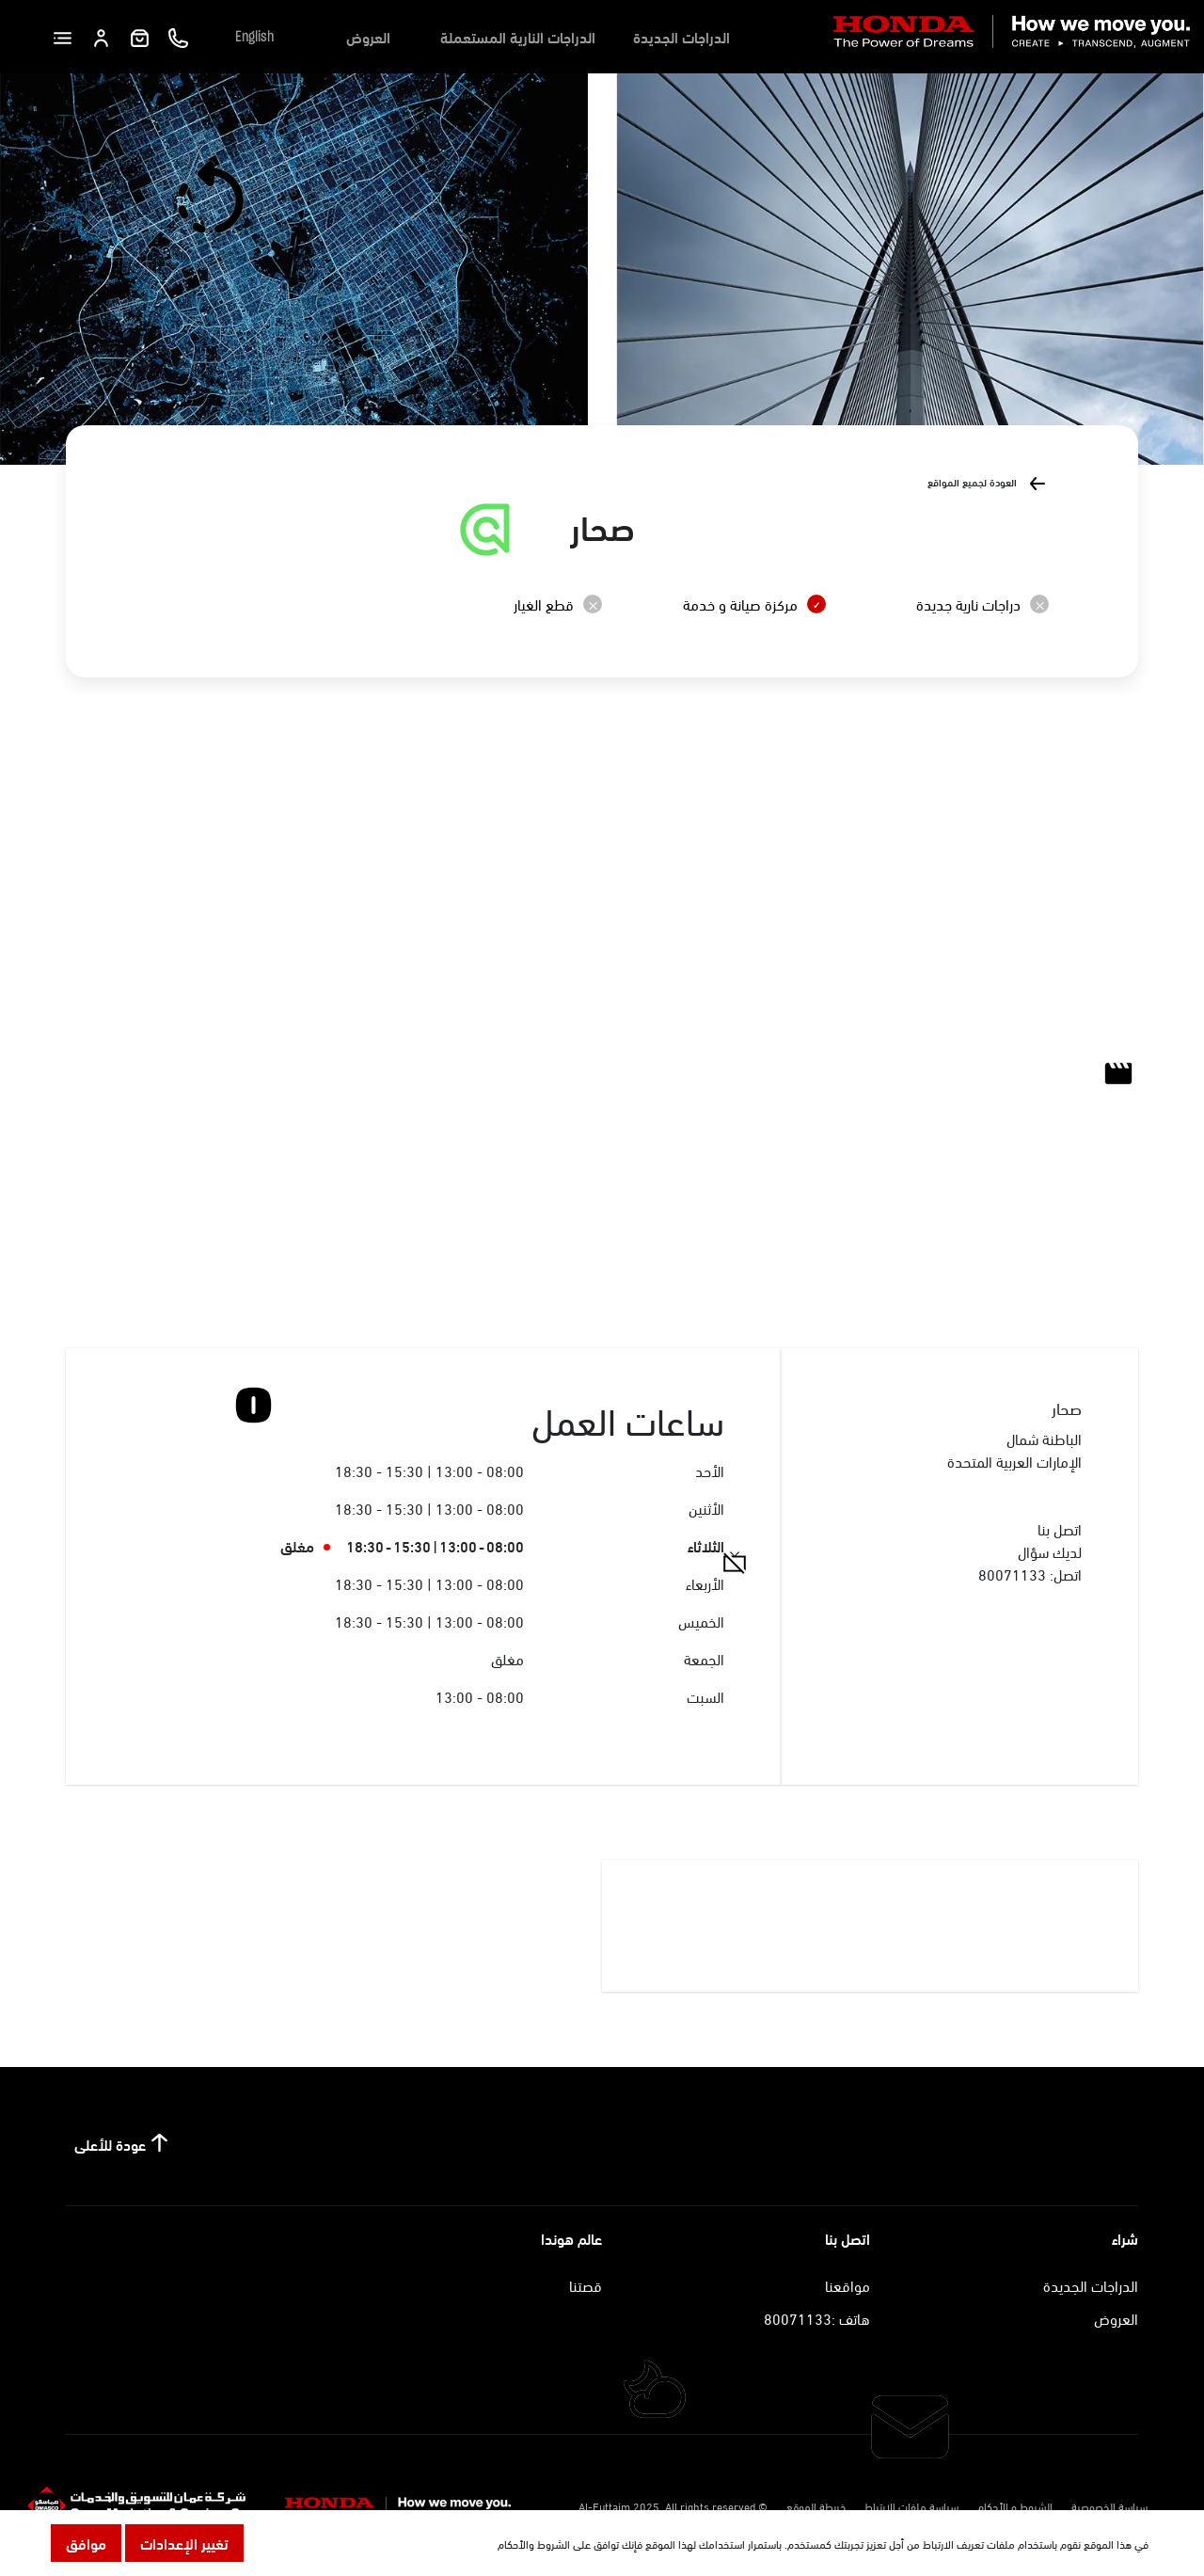  I want to click on indicates nighttime or evening weather conditions, so click(653, 2392).